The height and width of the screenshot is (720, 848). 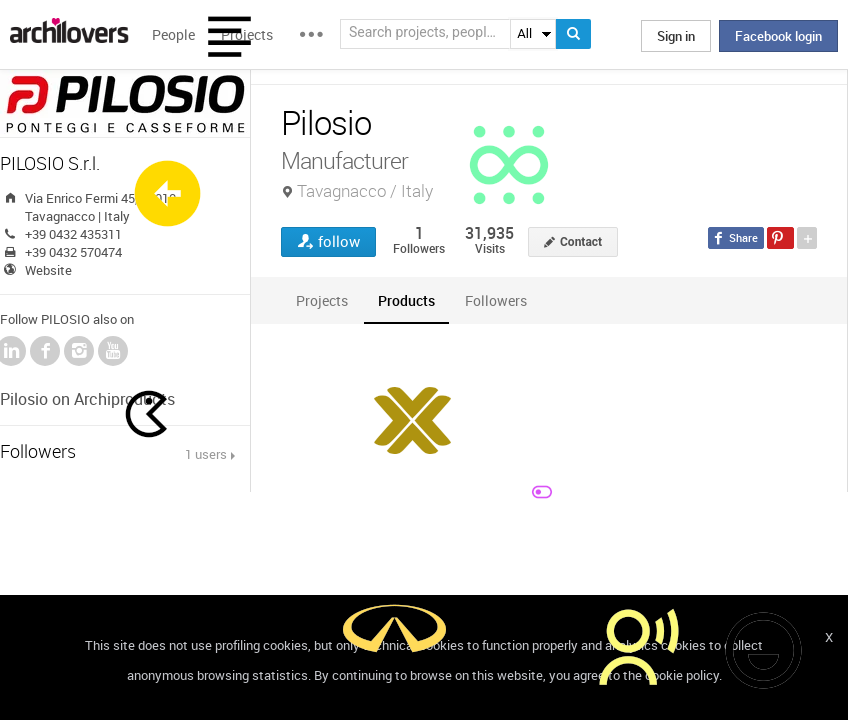 What do you see at coordinates (542, 492) in the screenshot?
I see `toggle a setting on or off` at bounding box center [542, 492].